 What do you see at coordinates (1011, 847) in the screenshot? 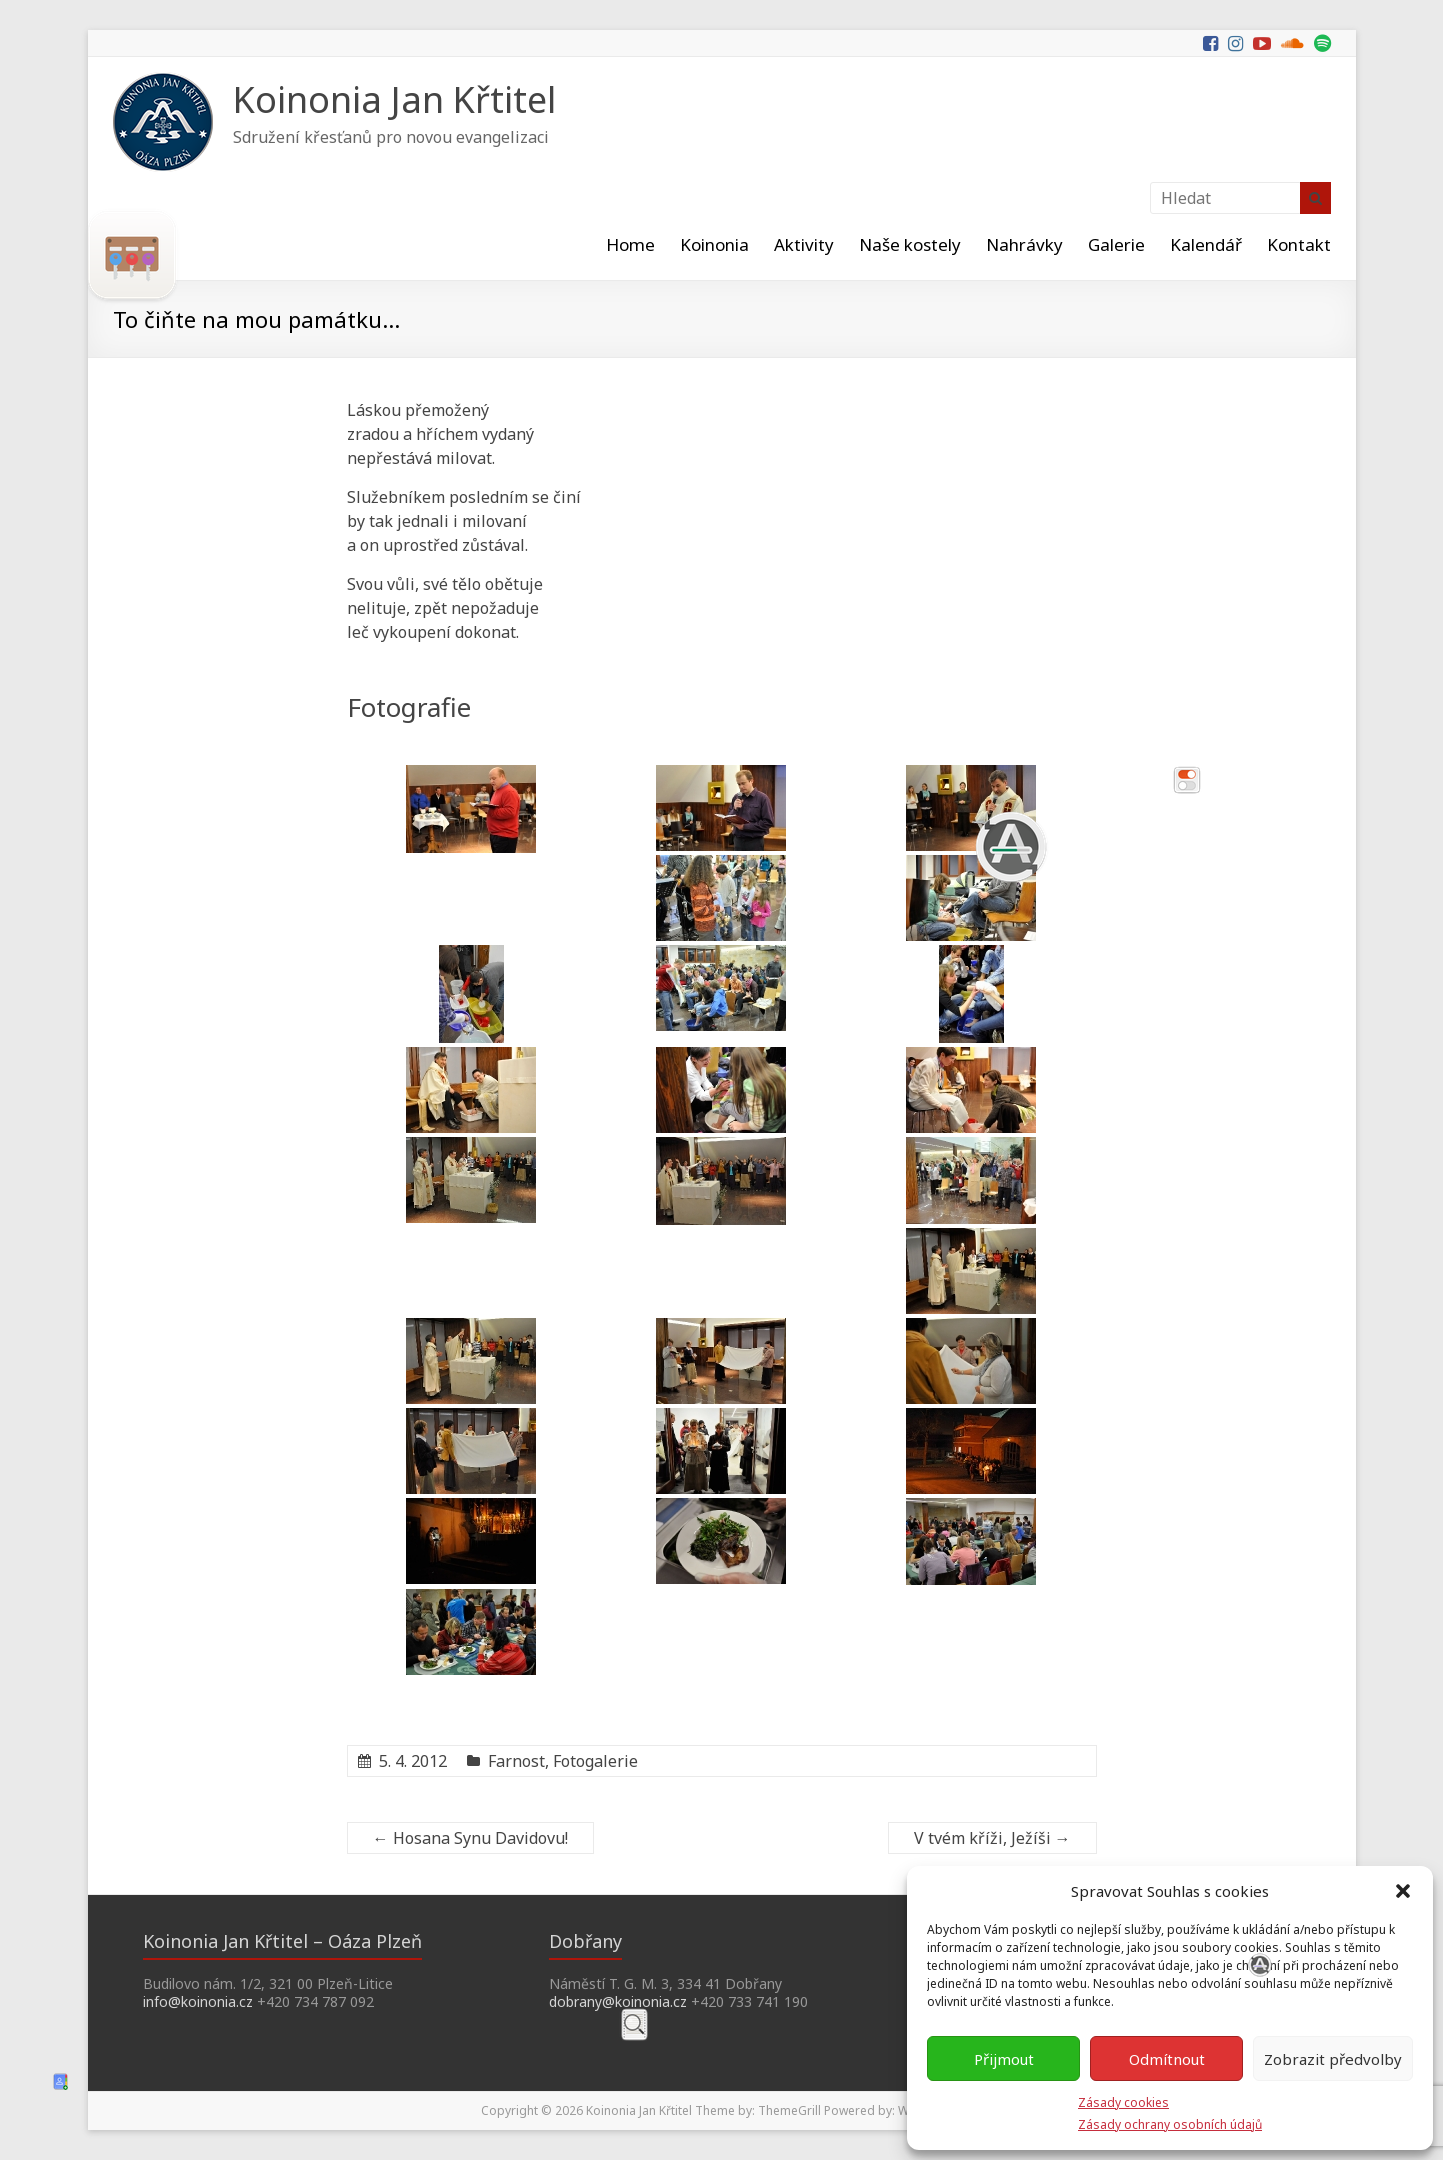
I see `open system software update application` at bounding box center [1011, 847].